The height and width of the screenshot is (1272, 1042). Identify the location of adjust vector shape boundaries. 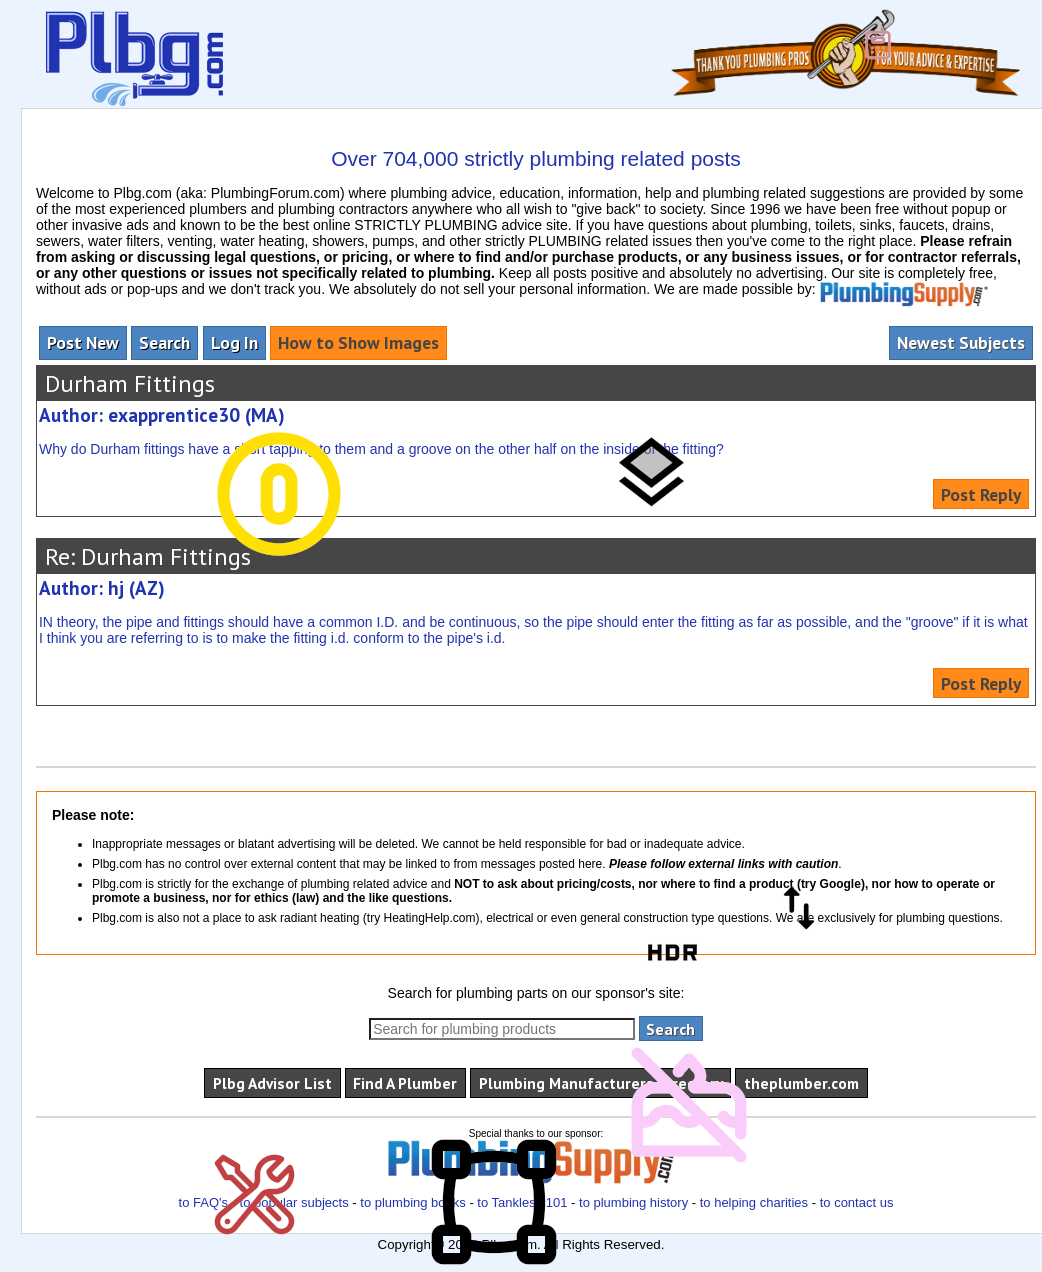
(494, 1202).